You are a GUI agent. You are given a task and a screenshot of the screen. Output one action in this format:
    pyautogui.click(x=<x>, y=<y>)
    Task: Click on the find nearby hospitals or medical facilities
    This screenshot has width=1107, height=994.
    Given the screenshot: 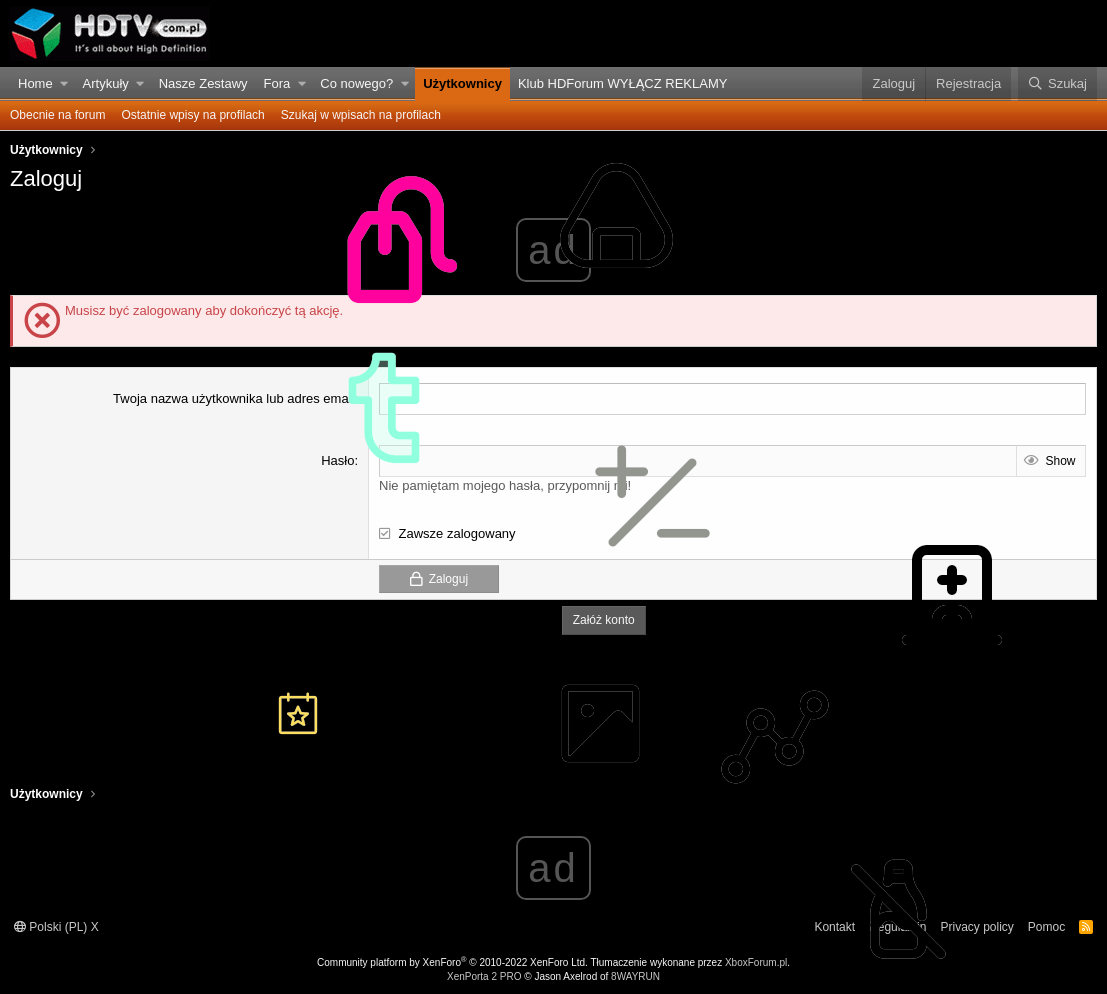 What is the action you would take?
    pyautogui.click(x=952, y=595)
    